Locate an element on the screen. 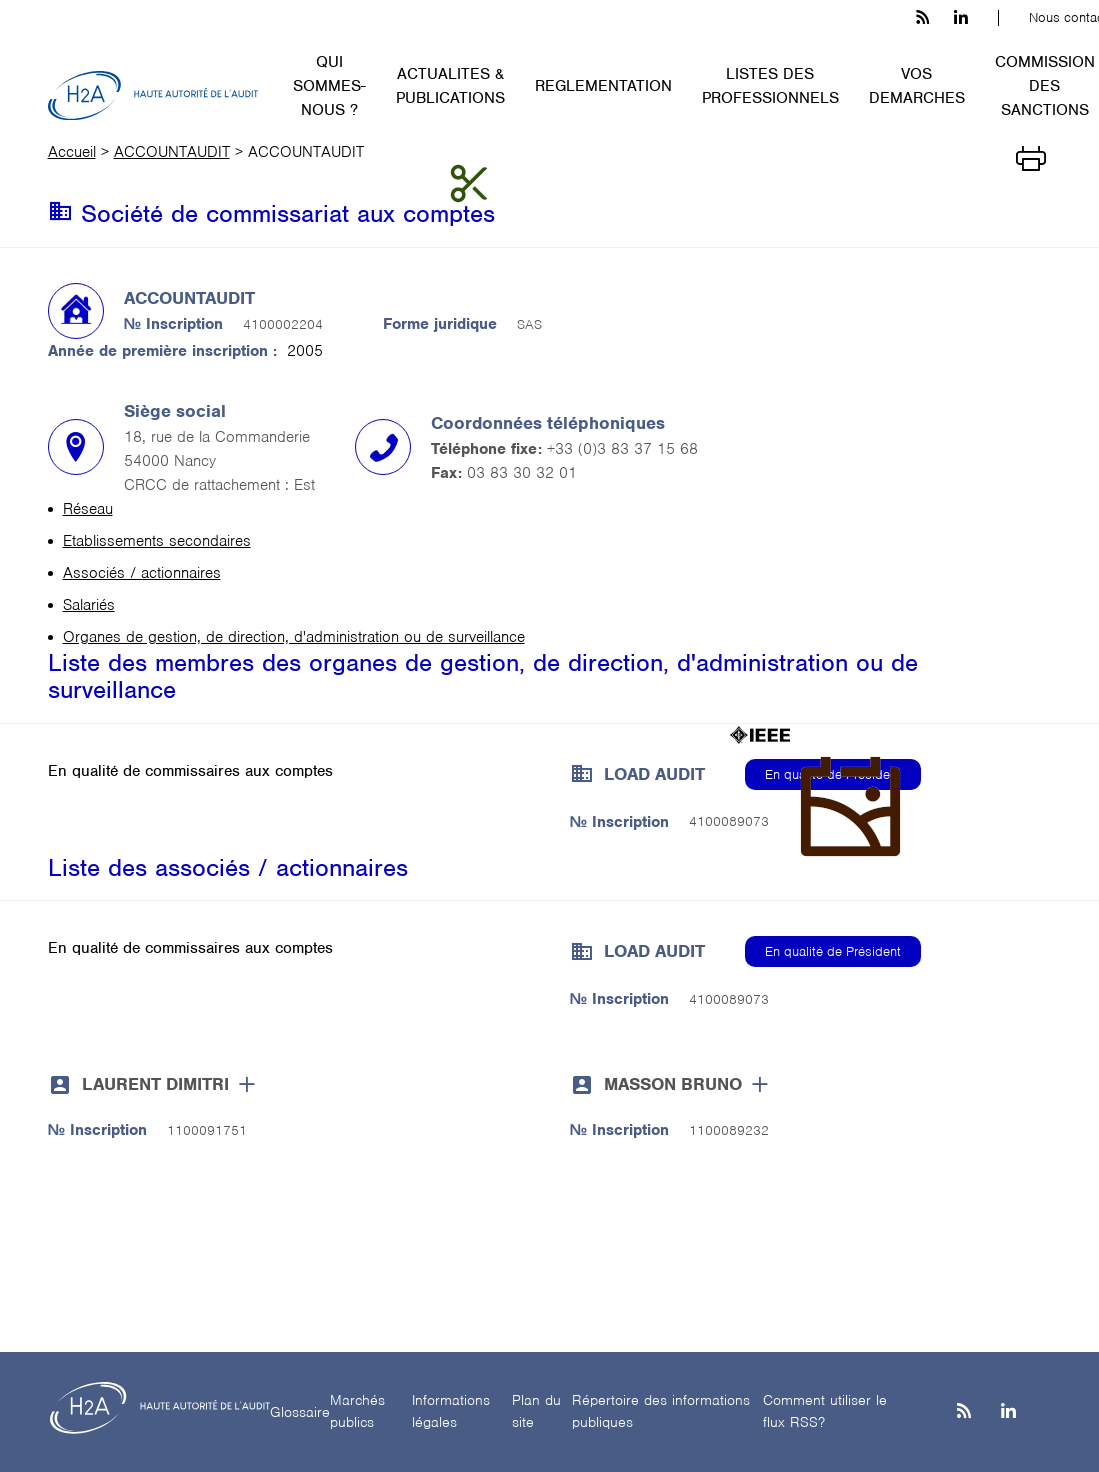 This screenshot has height=1472, width=1099. IEEE organization logo is located at coordinates (760, 735).